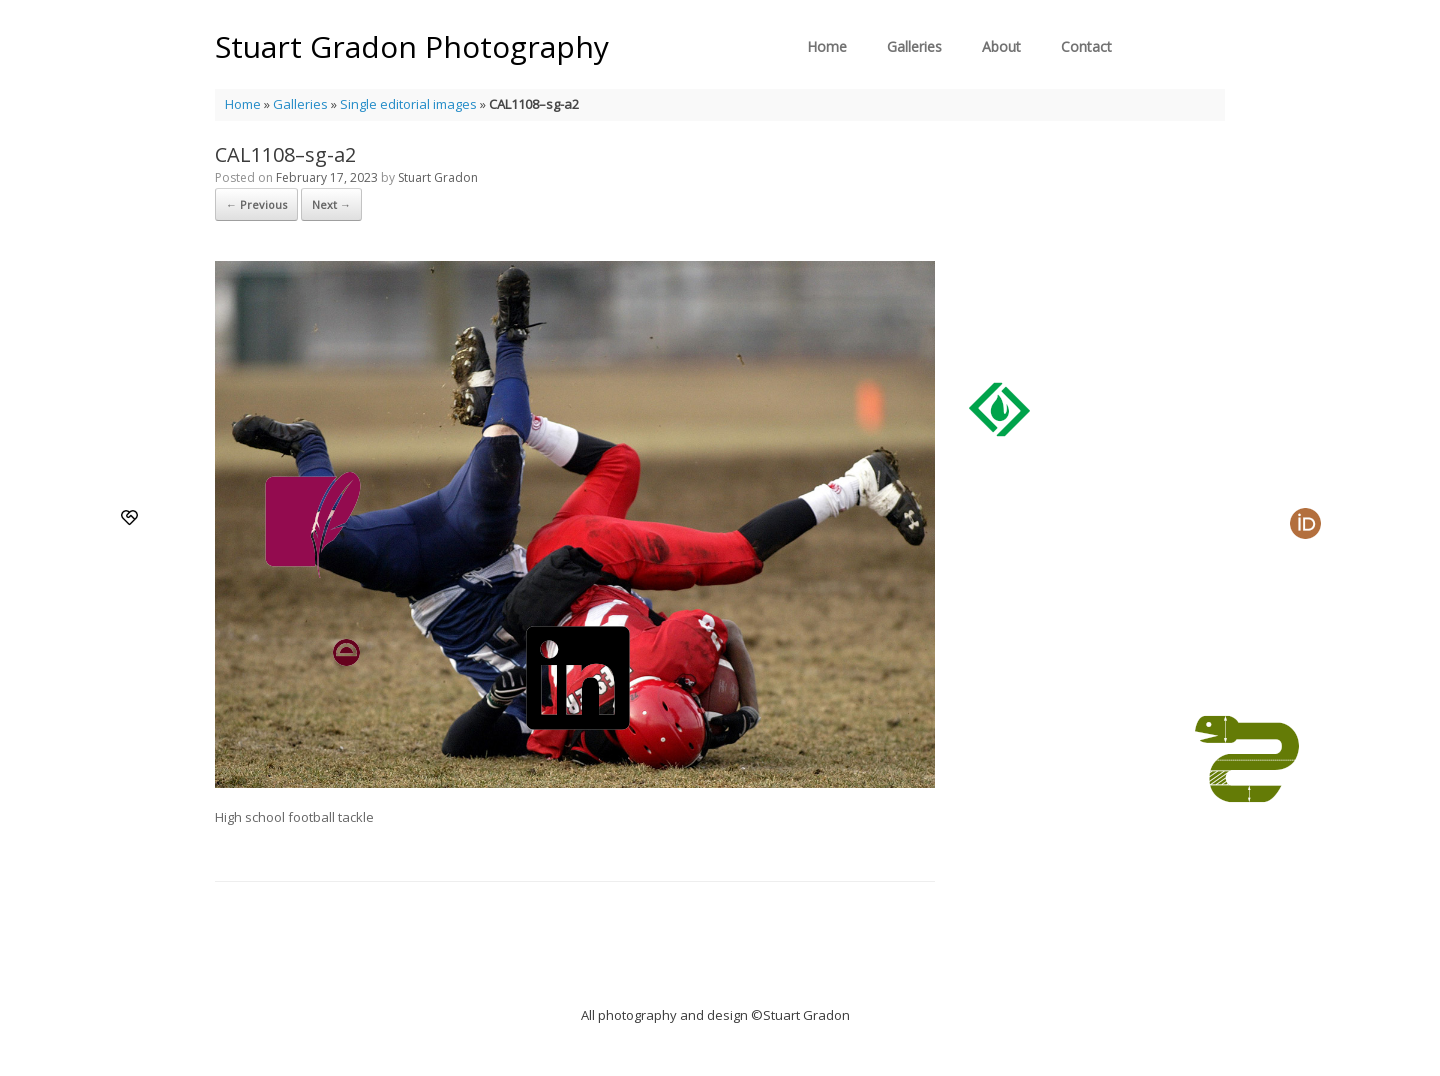 This screenshot has width=1440, height=1076. I want to click on open LinkedIn profile, so click(578, 678).